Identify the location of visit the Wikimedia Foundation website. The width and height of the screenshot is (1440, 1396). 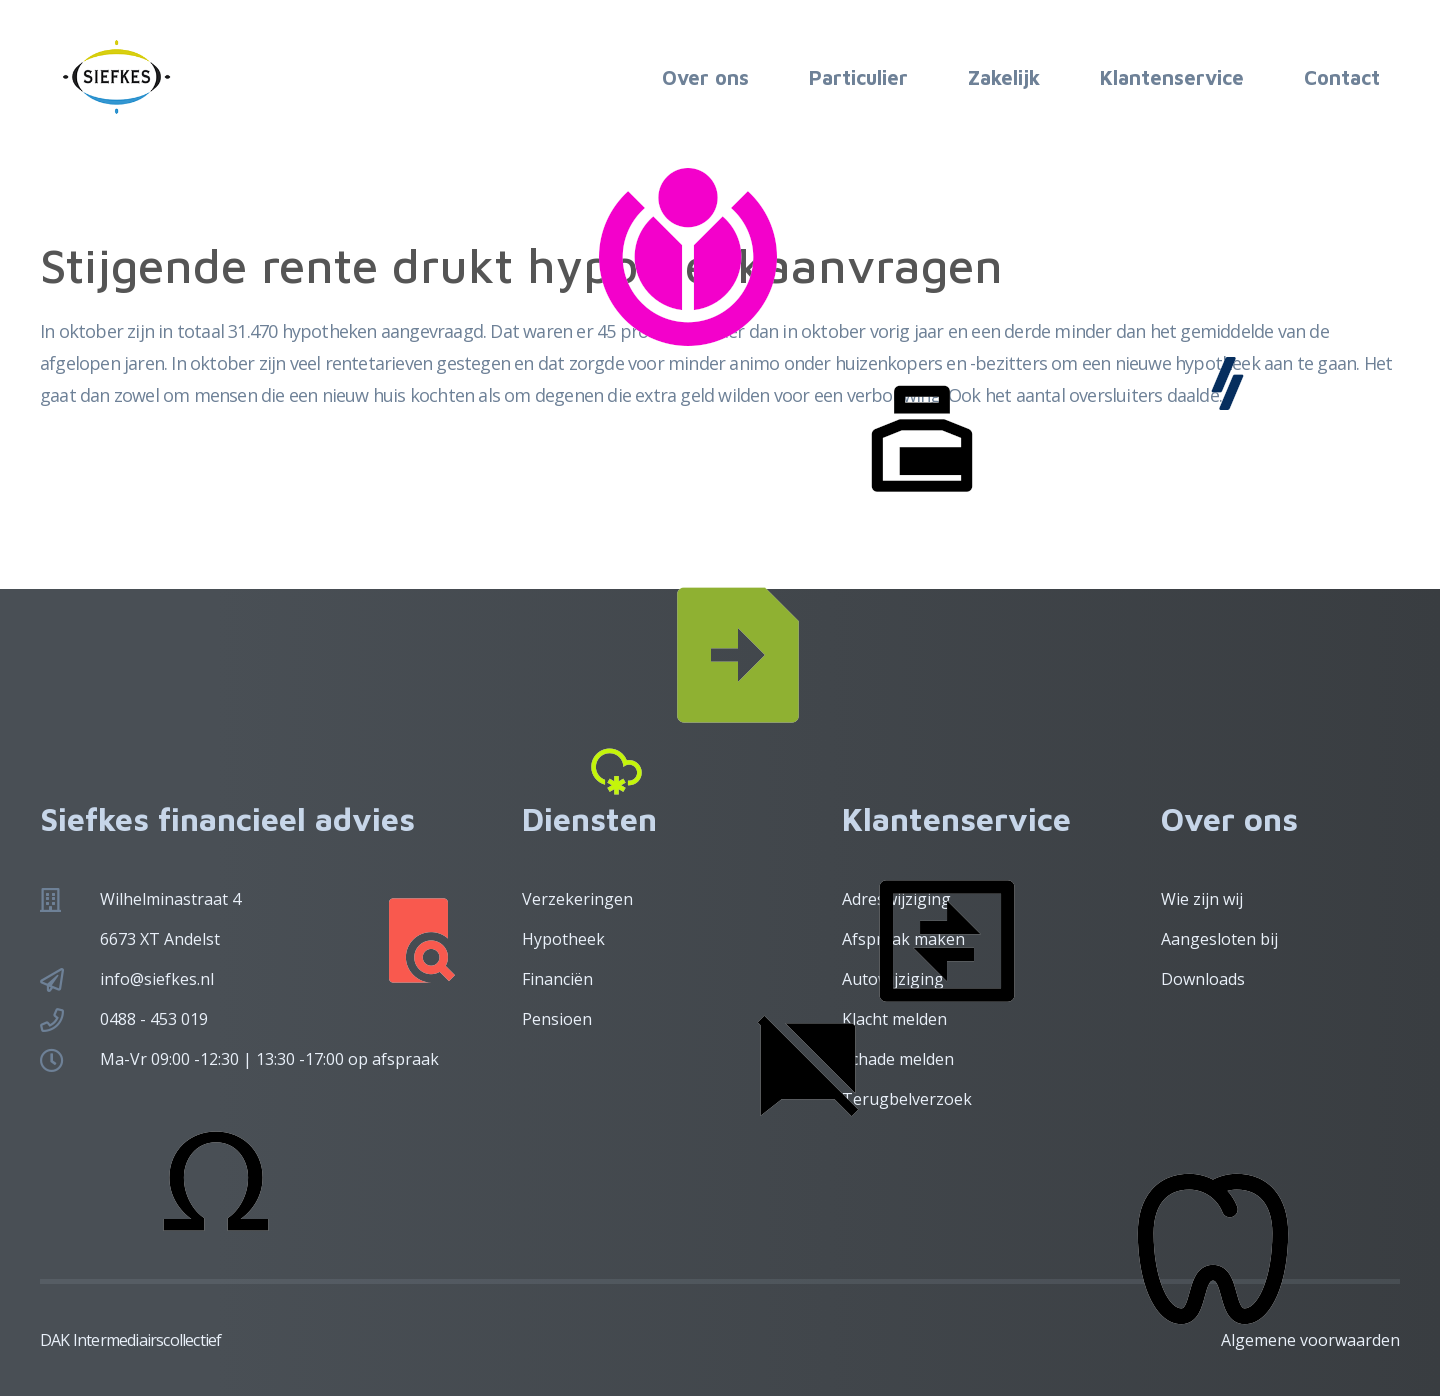
(688, 257).